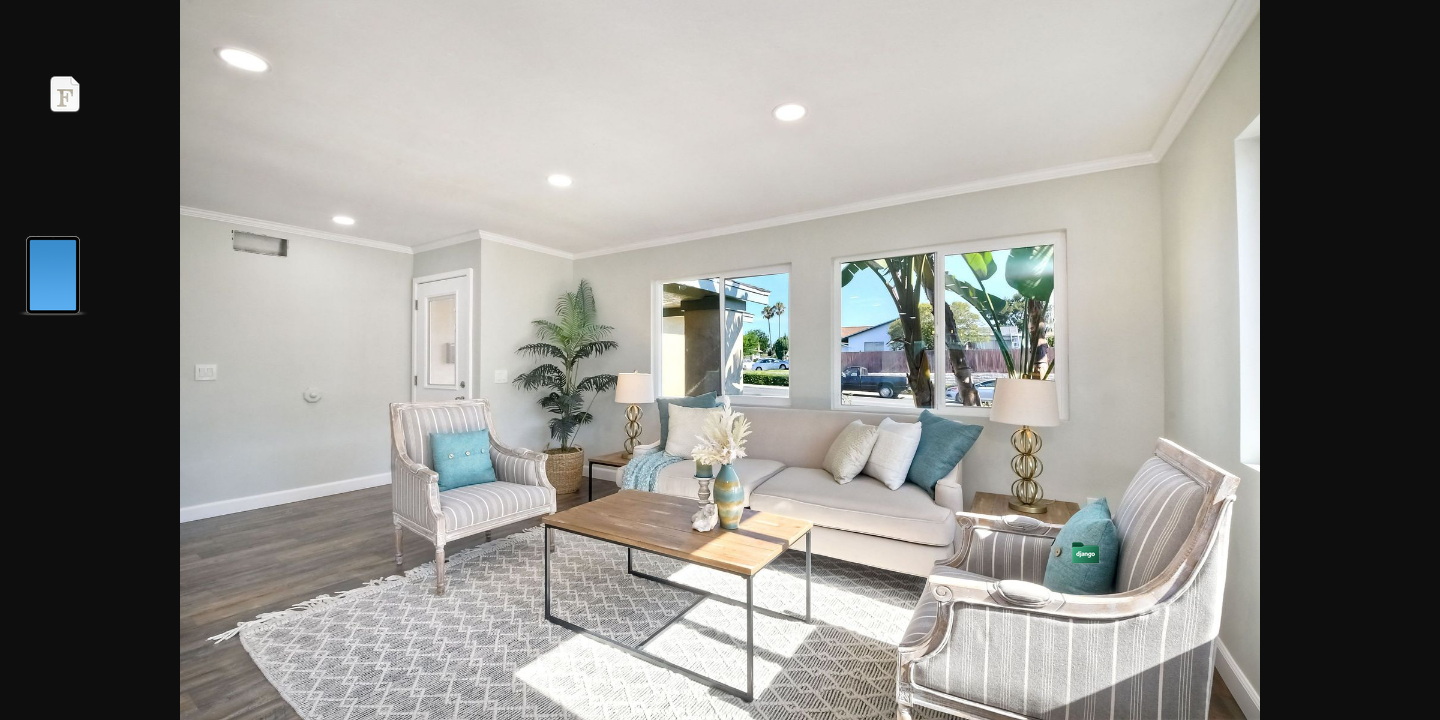 The width and height of the screenshot is (1440, 720). What do you see at coordinates (65, 94) in the screenshot?
I see `a fortran source code file` at bounding box center [65, 94].